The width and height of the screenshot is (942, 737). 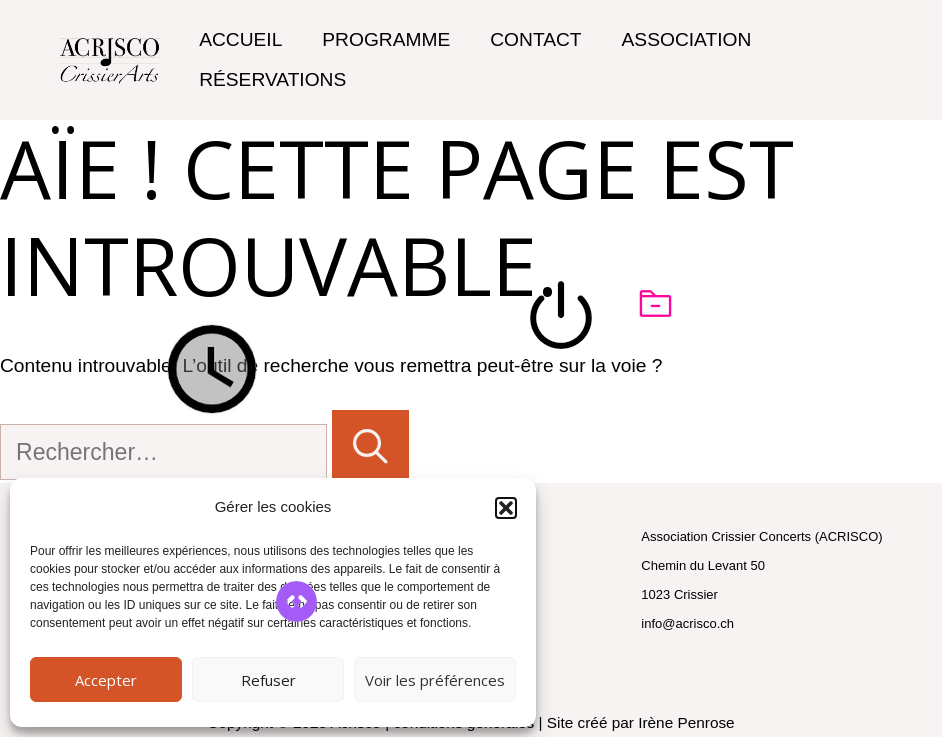 I want to click on turn device on or off, so click(x=561, y=315).